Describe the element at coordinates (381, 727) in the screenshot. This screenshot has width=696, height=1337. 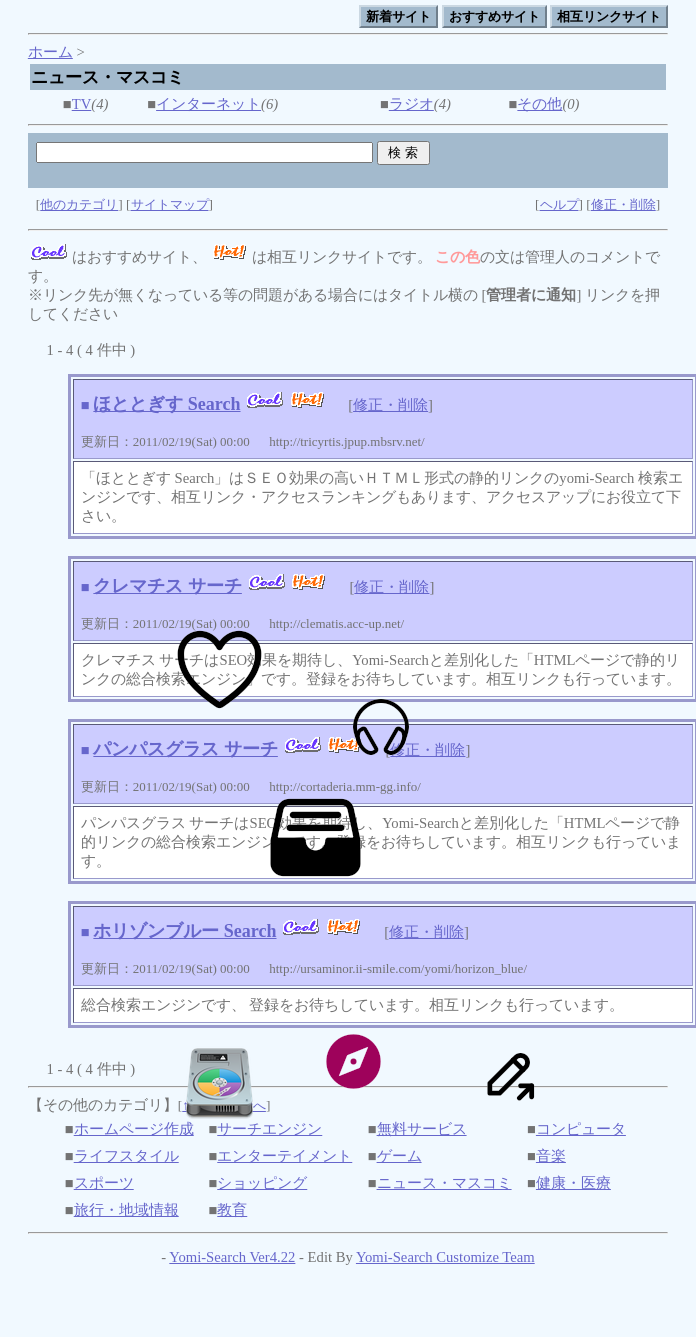
I see `contact customer support` at that location.